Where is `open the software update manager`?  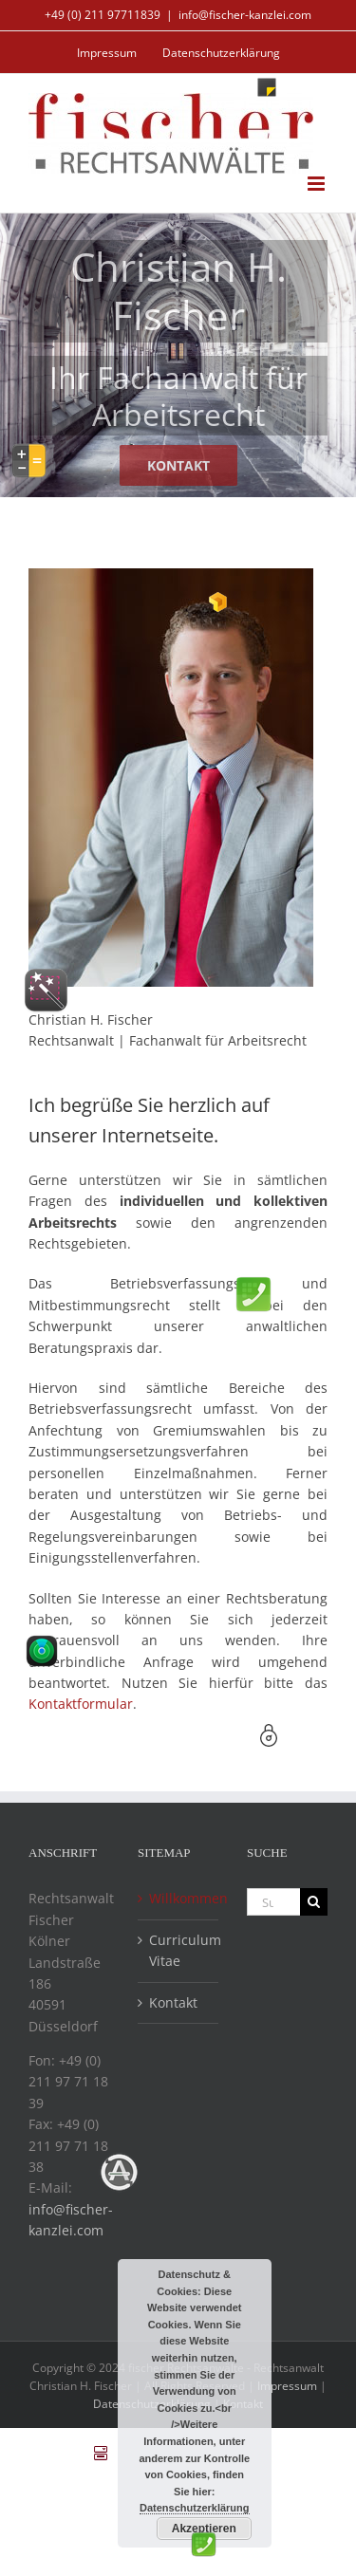 open the software update manager is located at coordinates (119, 2172).